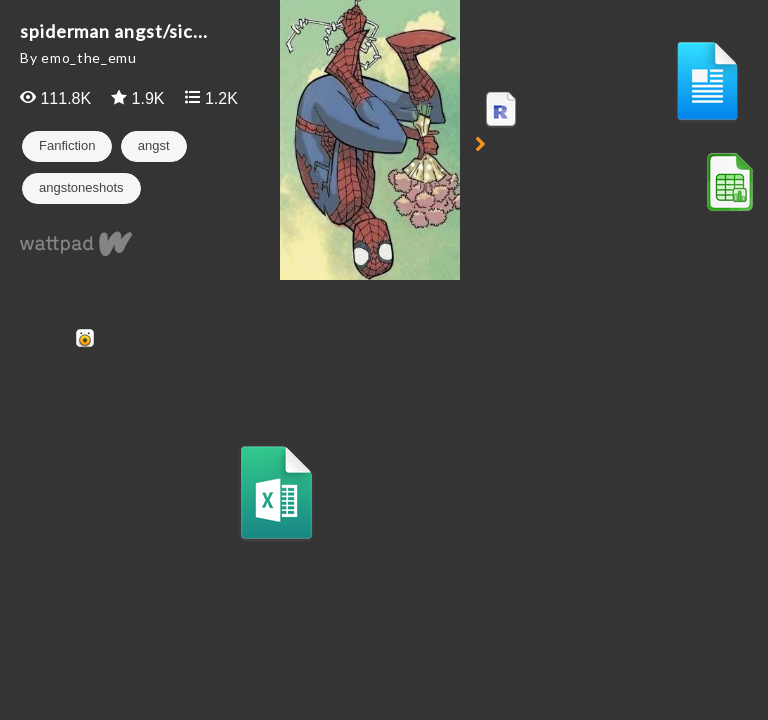  Describe the element at coordinates (85, 338) in the screenshot. I see `open rhythmbox music player` at that location.